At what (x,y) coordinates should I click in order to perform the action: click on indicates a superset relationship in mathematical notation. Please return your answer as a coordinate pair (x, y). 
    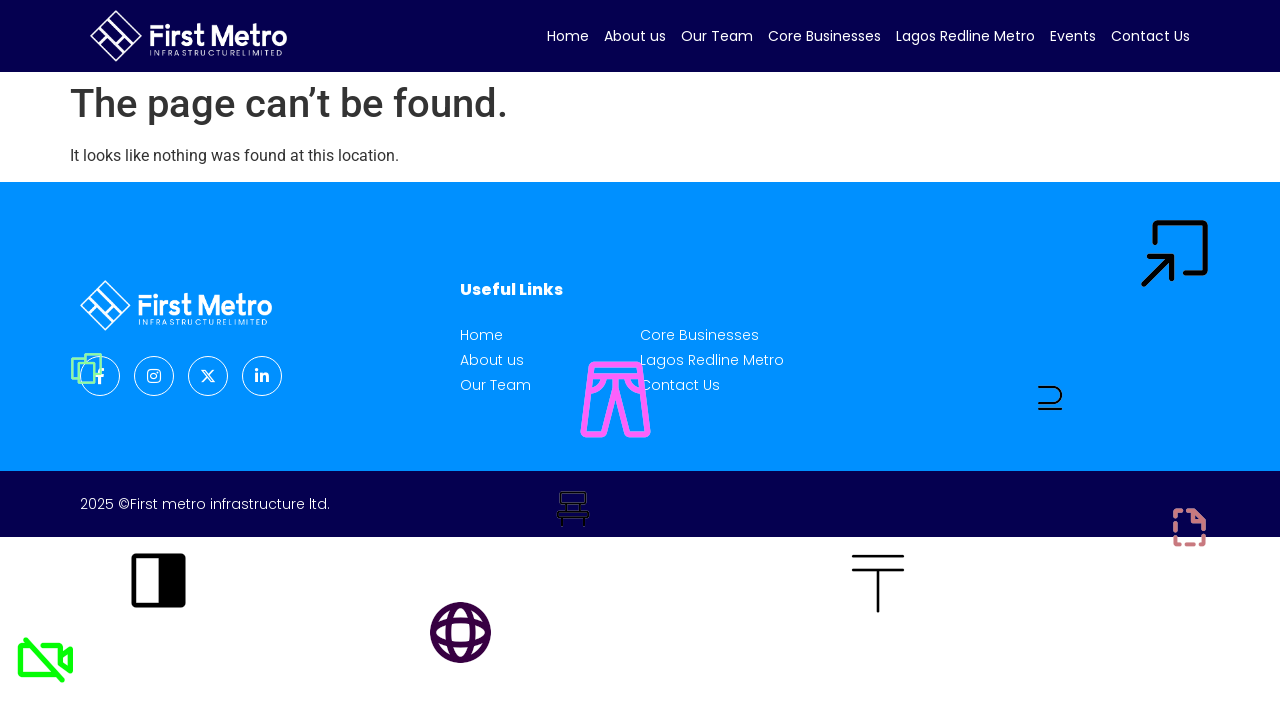
    Looking at the image, I should click on (1049, 398).